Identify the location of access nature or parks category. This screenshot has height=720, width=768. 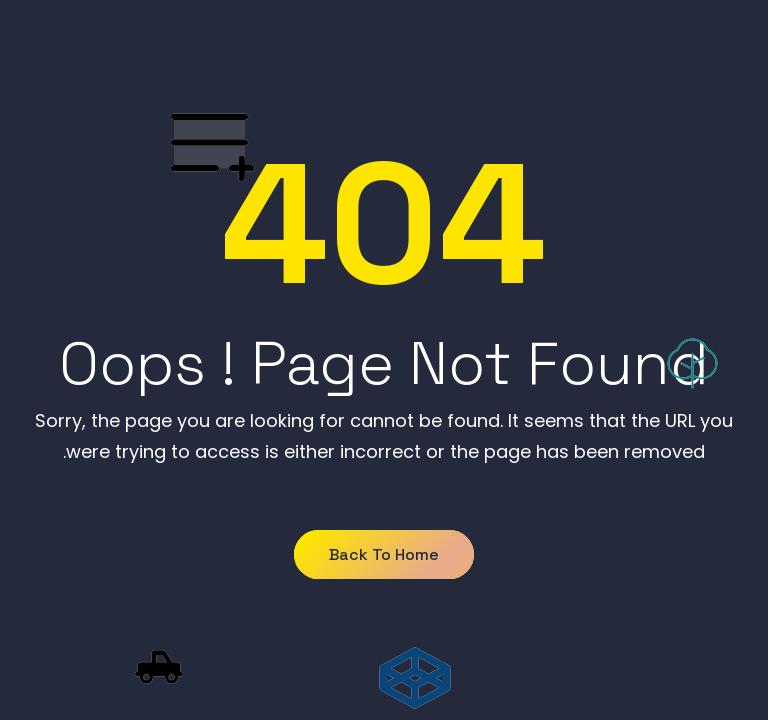
(692, 363).